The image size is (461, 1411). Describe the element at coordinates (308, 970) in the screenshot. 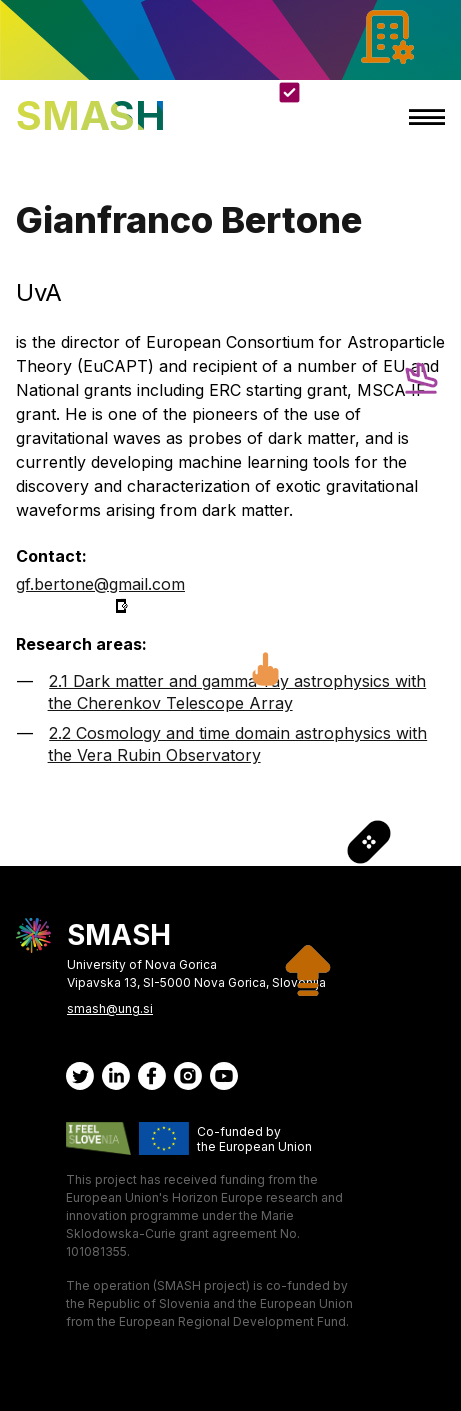

I see `upload multiple files` at that location.